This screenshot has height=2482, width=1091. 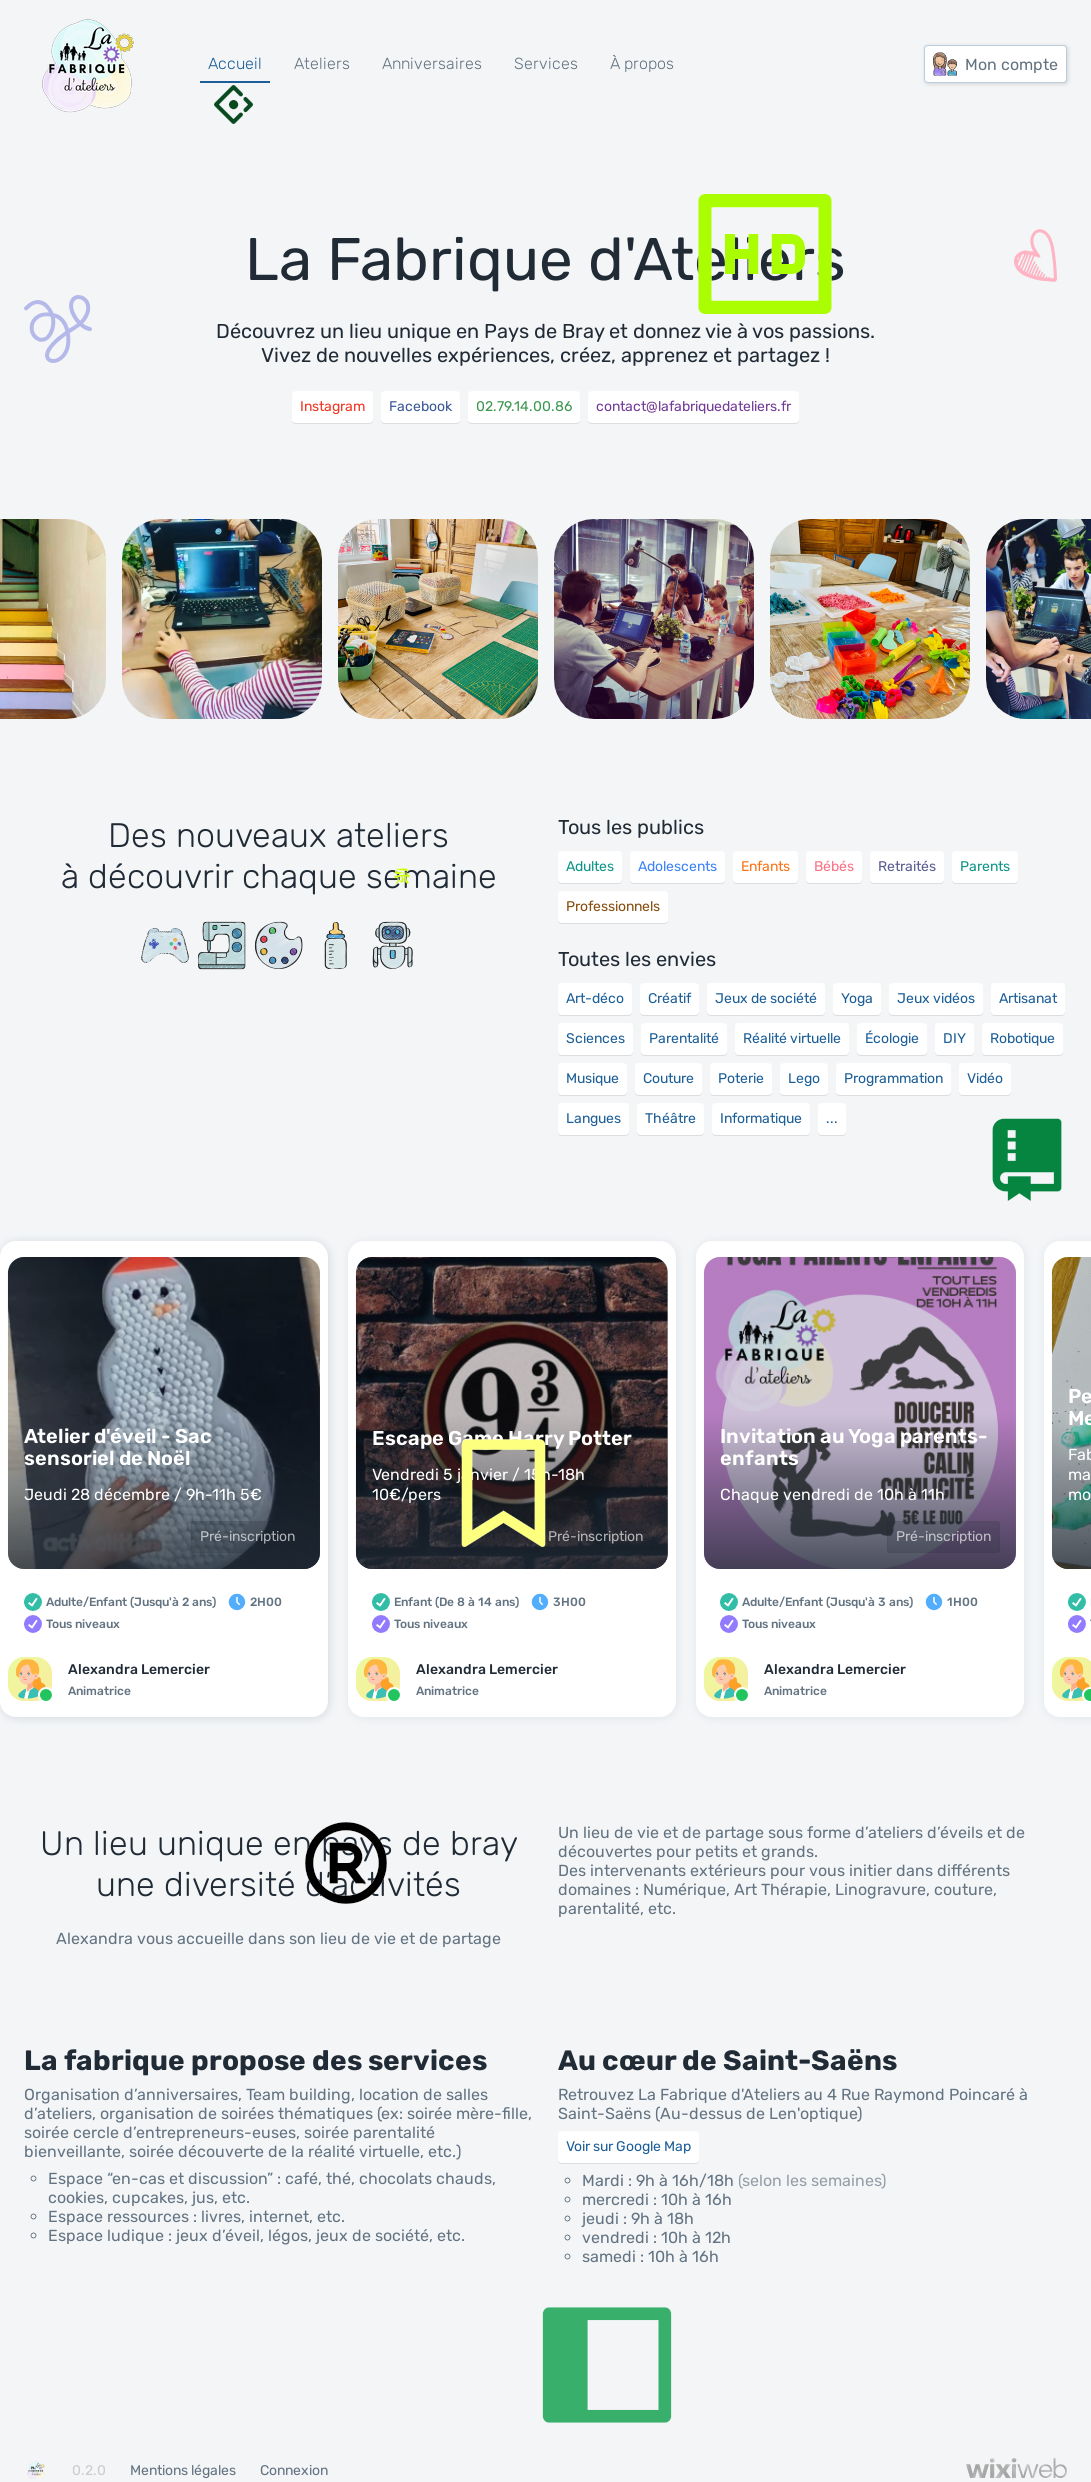 What do you see at coordinates (503, 1491) in the screenshot?
I see `save this item for later` at bounding box center [503, 1491].